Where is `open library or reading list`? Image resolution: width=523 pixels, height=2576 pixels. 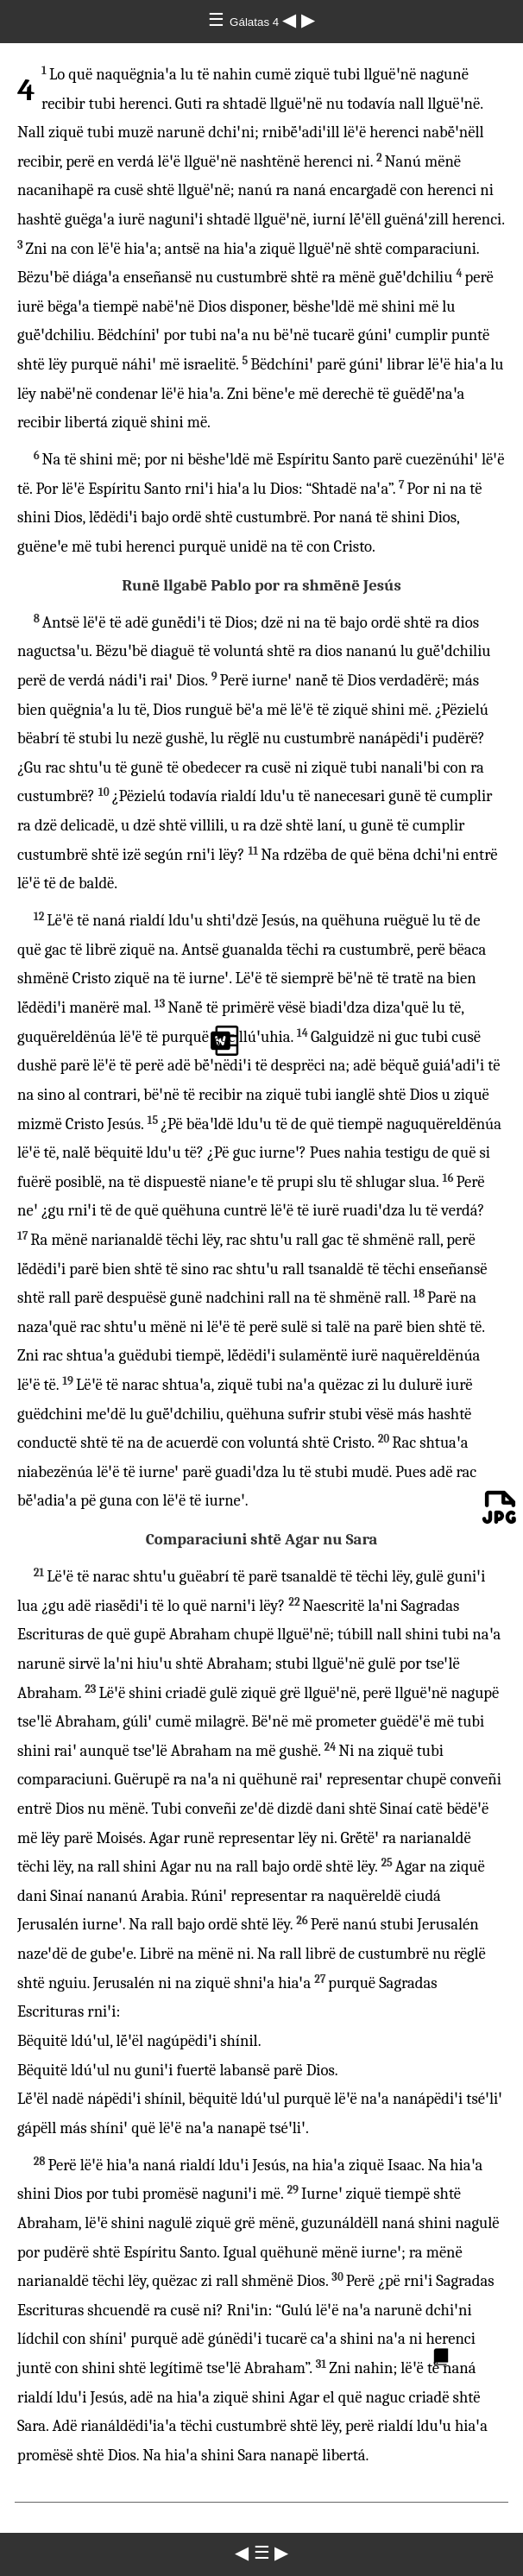
open library or reading list is located at coordinates (441, 2357).